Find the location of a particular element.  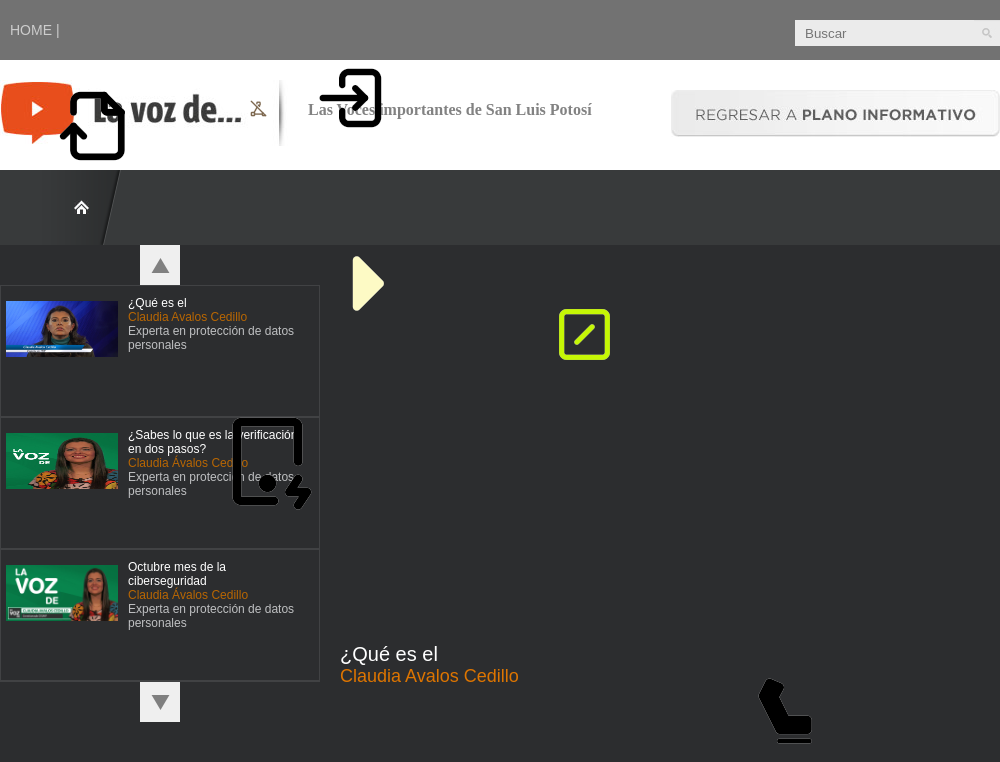

log in to your account is located at coordinates (352, 98).